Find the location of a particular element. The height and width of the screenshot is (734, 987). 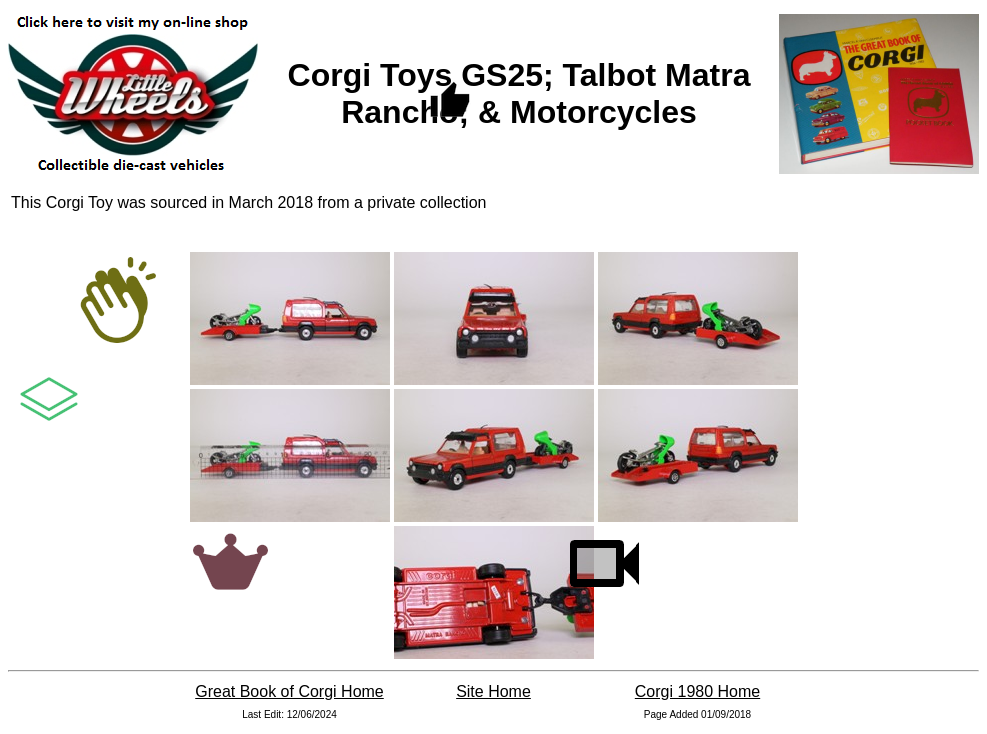

view layers or stacked content is located at coordinates (49, 400).